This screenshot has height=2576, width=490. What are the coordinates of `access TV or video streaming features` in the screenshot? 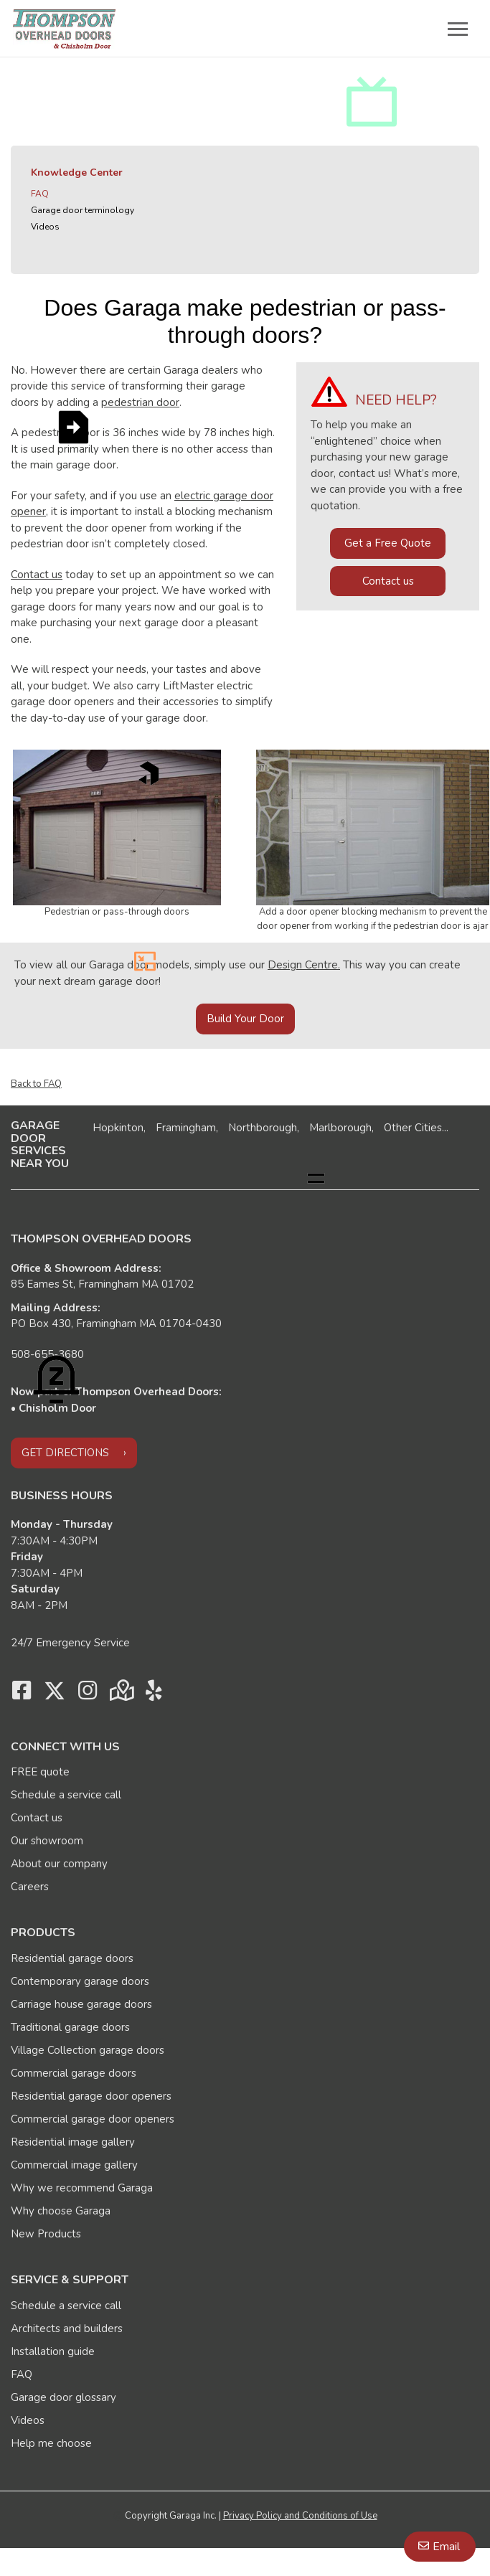 It's located at (372, 104).